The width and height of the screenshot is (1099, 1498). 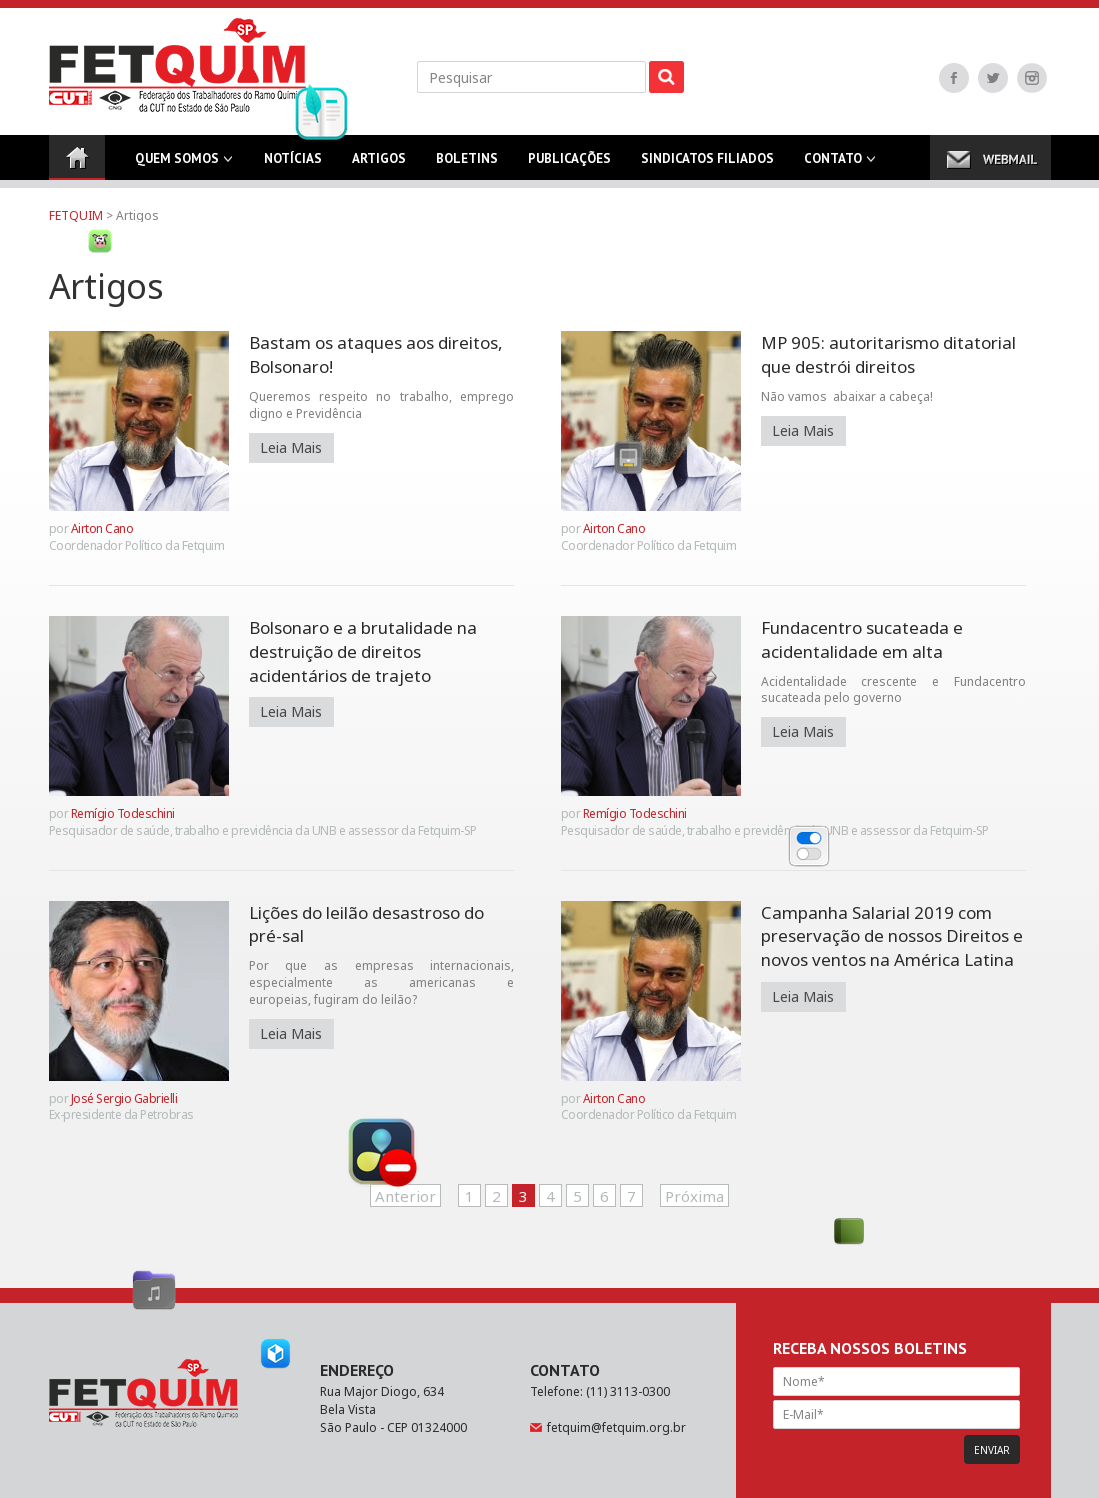 I want to click on access the desktop folder, so click(x=849, y=1230).